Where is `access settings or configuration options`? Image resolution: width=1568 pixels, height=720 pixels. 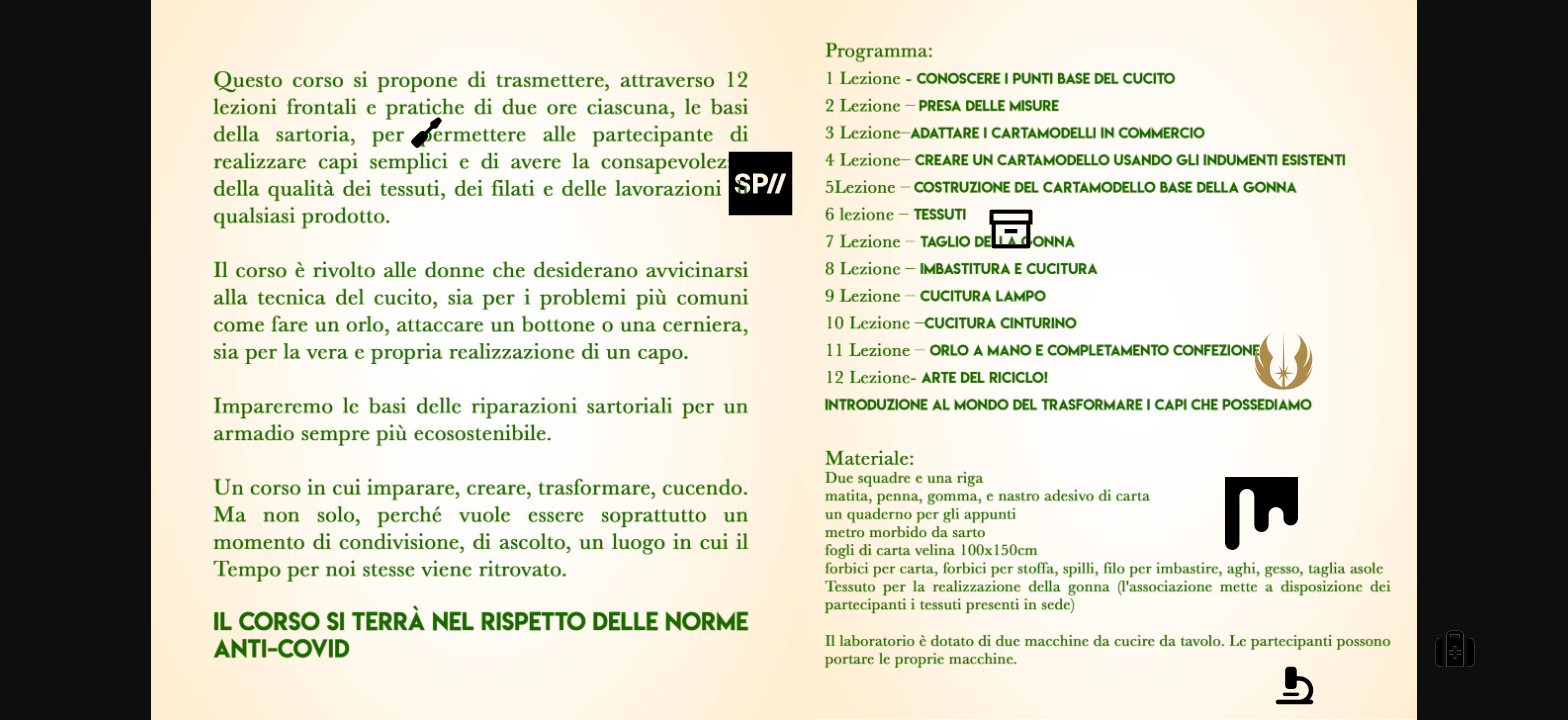 access settings or configuration options is located at coordinates (426, 132).